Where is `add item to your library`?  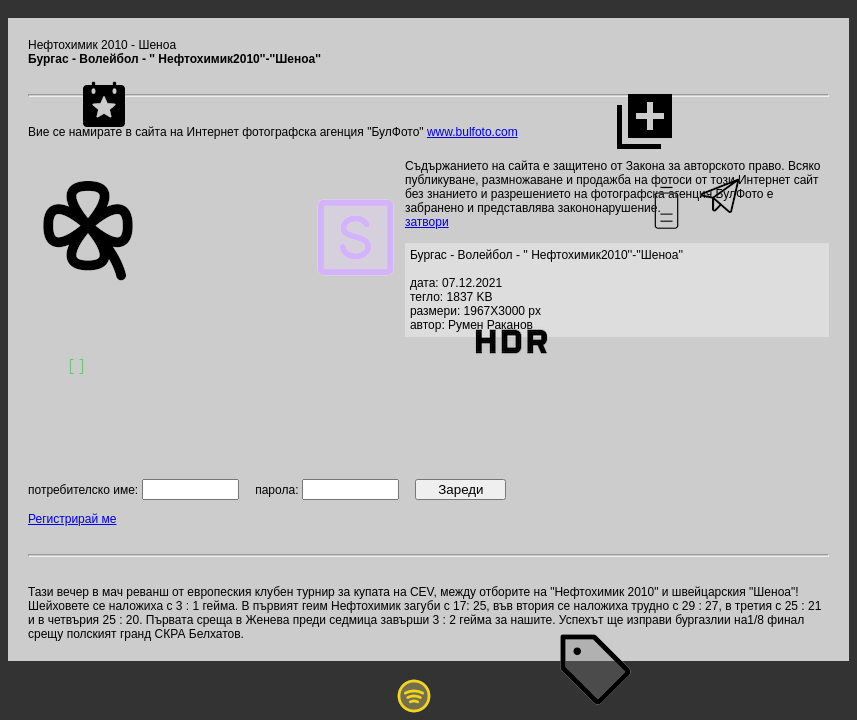
add item to your library is located at coordinates (644, 121).